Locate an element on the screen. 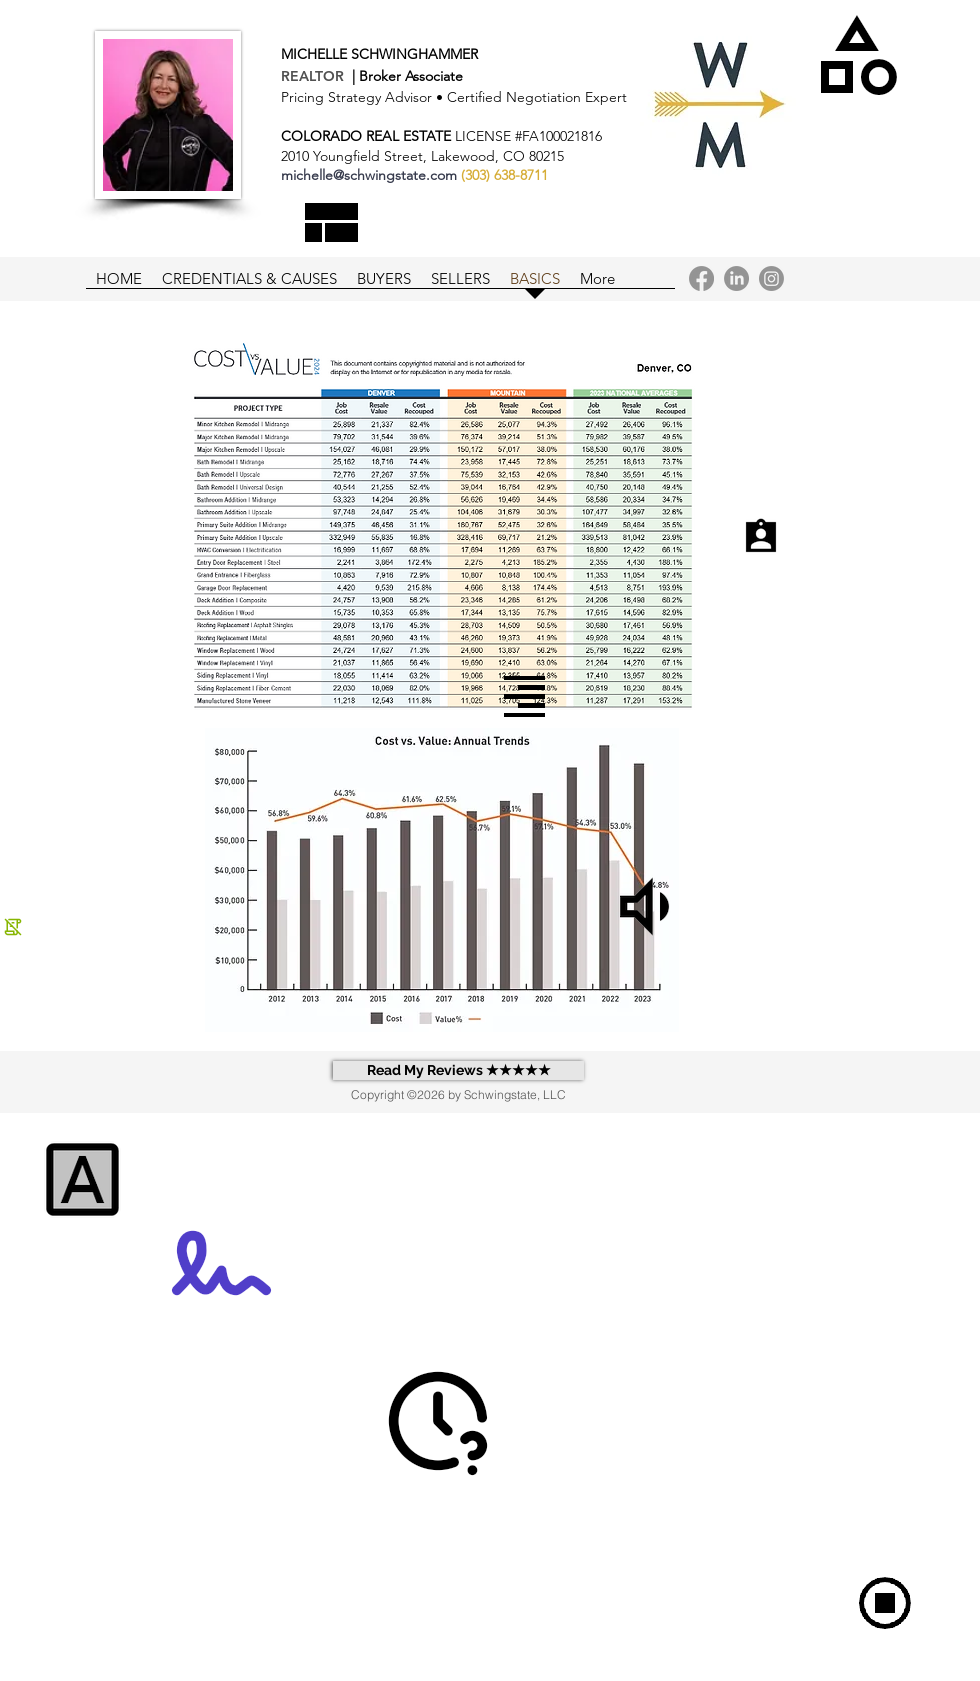 The height and width of the screenshot is (1681, 980). unknown or unconfirmed time is located at coordinates (438, 1421).